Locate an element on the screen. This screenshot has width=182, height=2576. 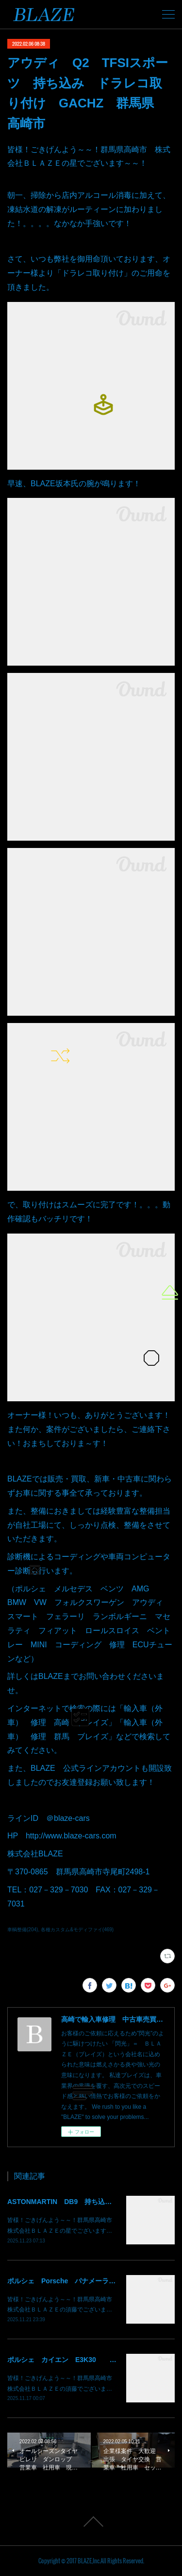
eject media or disc is located at coordinates (170, 1293).